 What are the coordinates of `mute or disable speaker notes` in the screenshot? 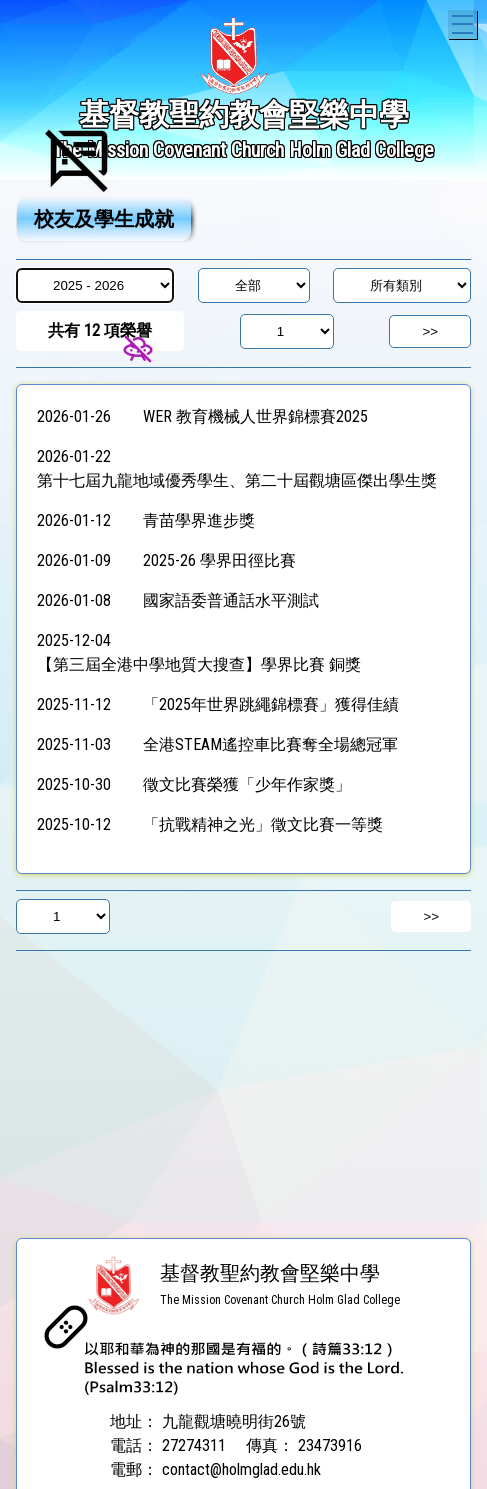 It's located at (79, 159).